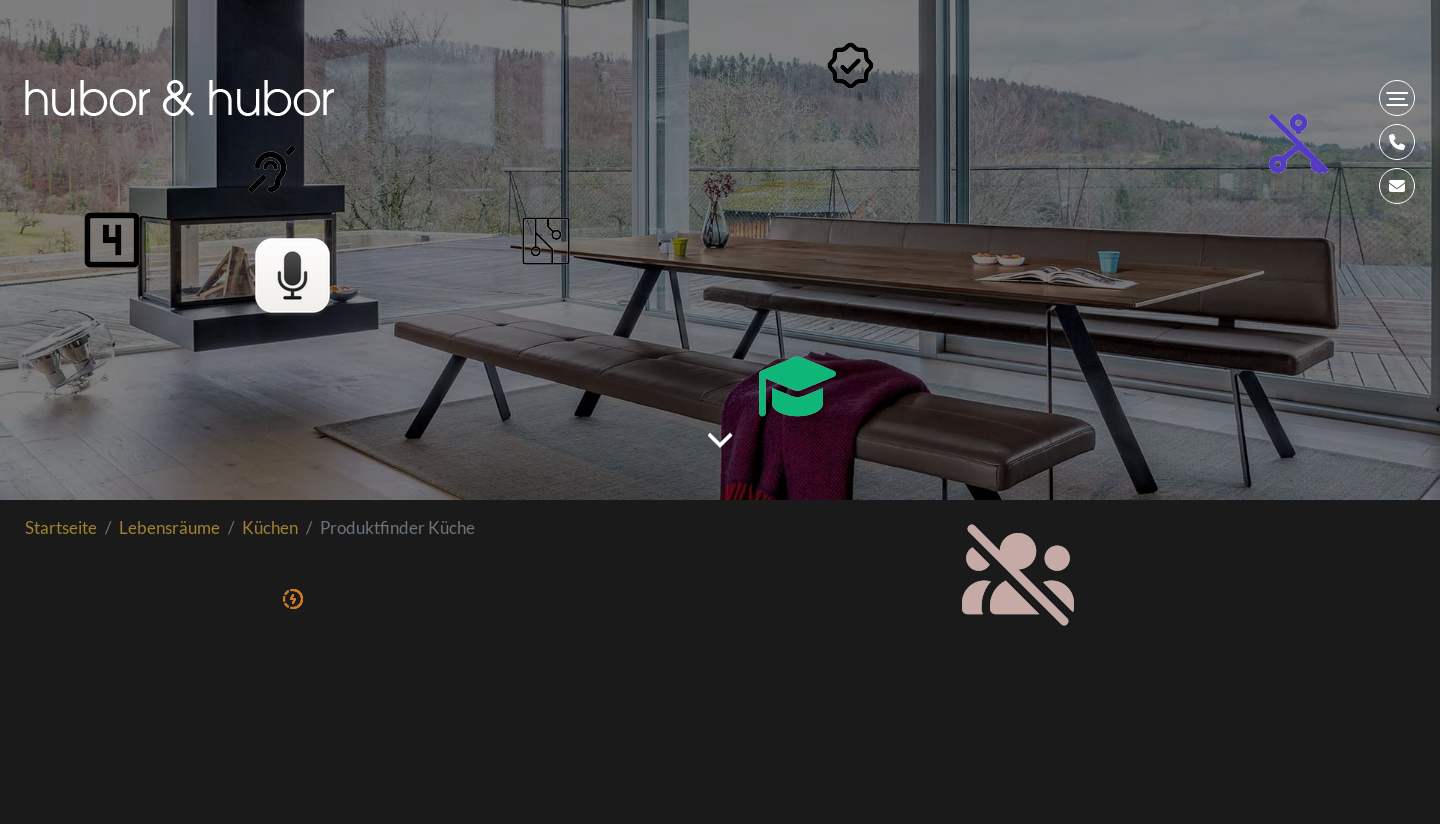  What do you see at coordinates (797, 386) in the screenshot?
I see `access education or learning resources` at bounding box center [797, 386].